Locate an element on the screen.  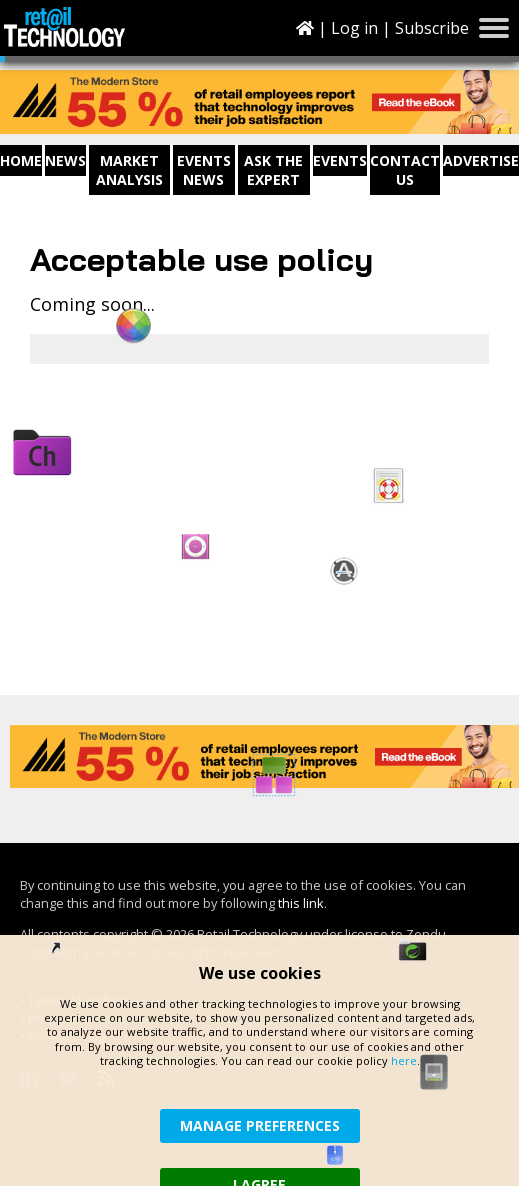
open adobe character animator project folder is located at coordinates (42, 454).